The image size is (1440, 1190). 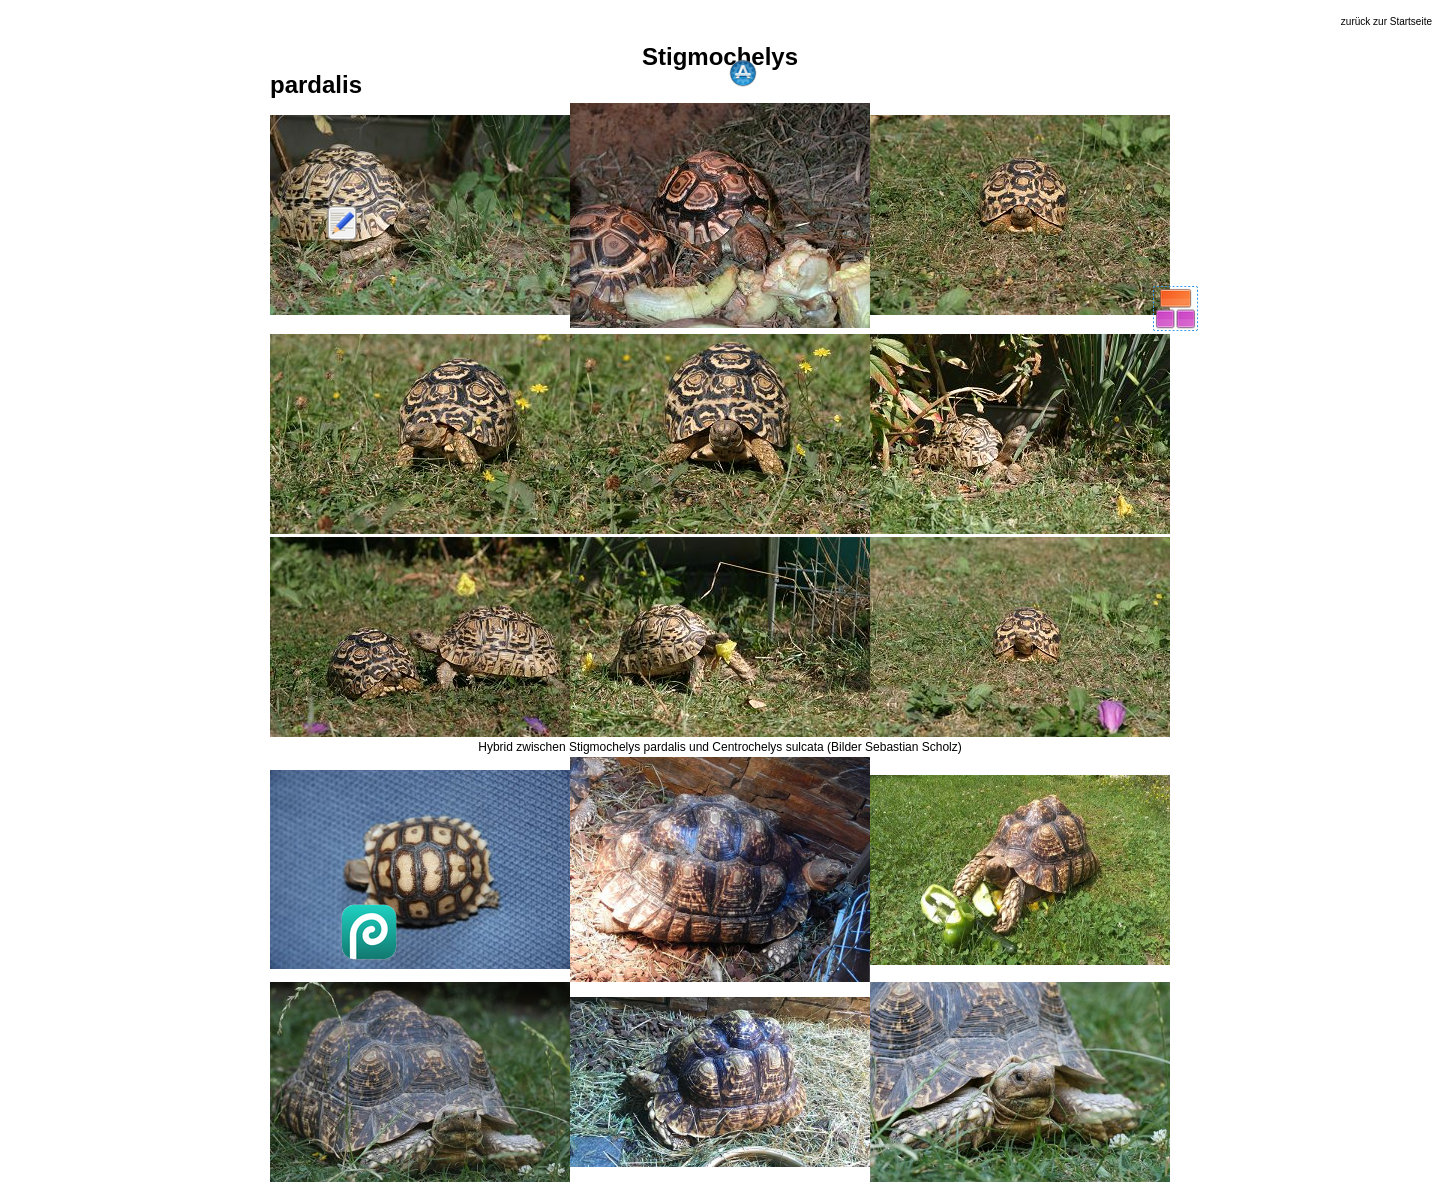 What do you see at coordinates (1175, 308) in the screenshot?
I see `select all items in the current view` at bounding box center [1175, 308].